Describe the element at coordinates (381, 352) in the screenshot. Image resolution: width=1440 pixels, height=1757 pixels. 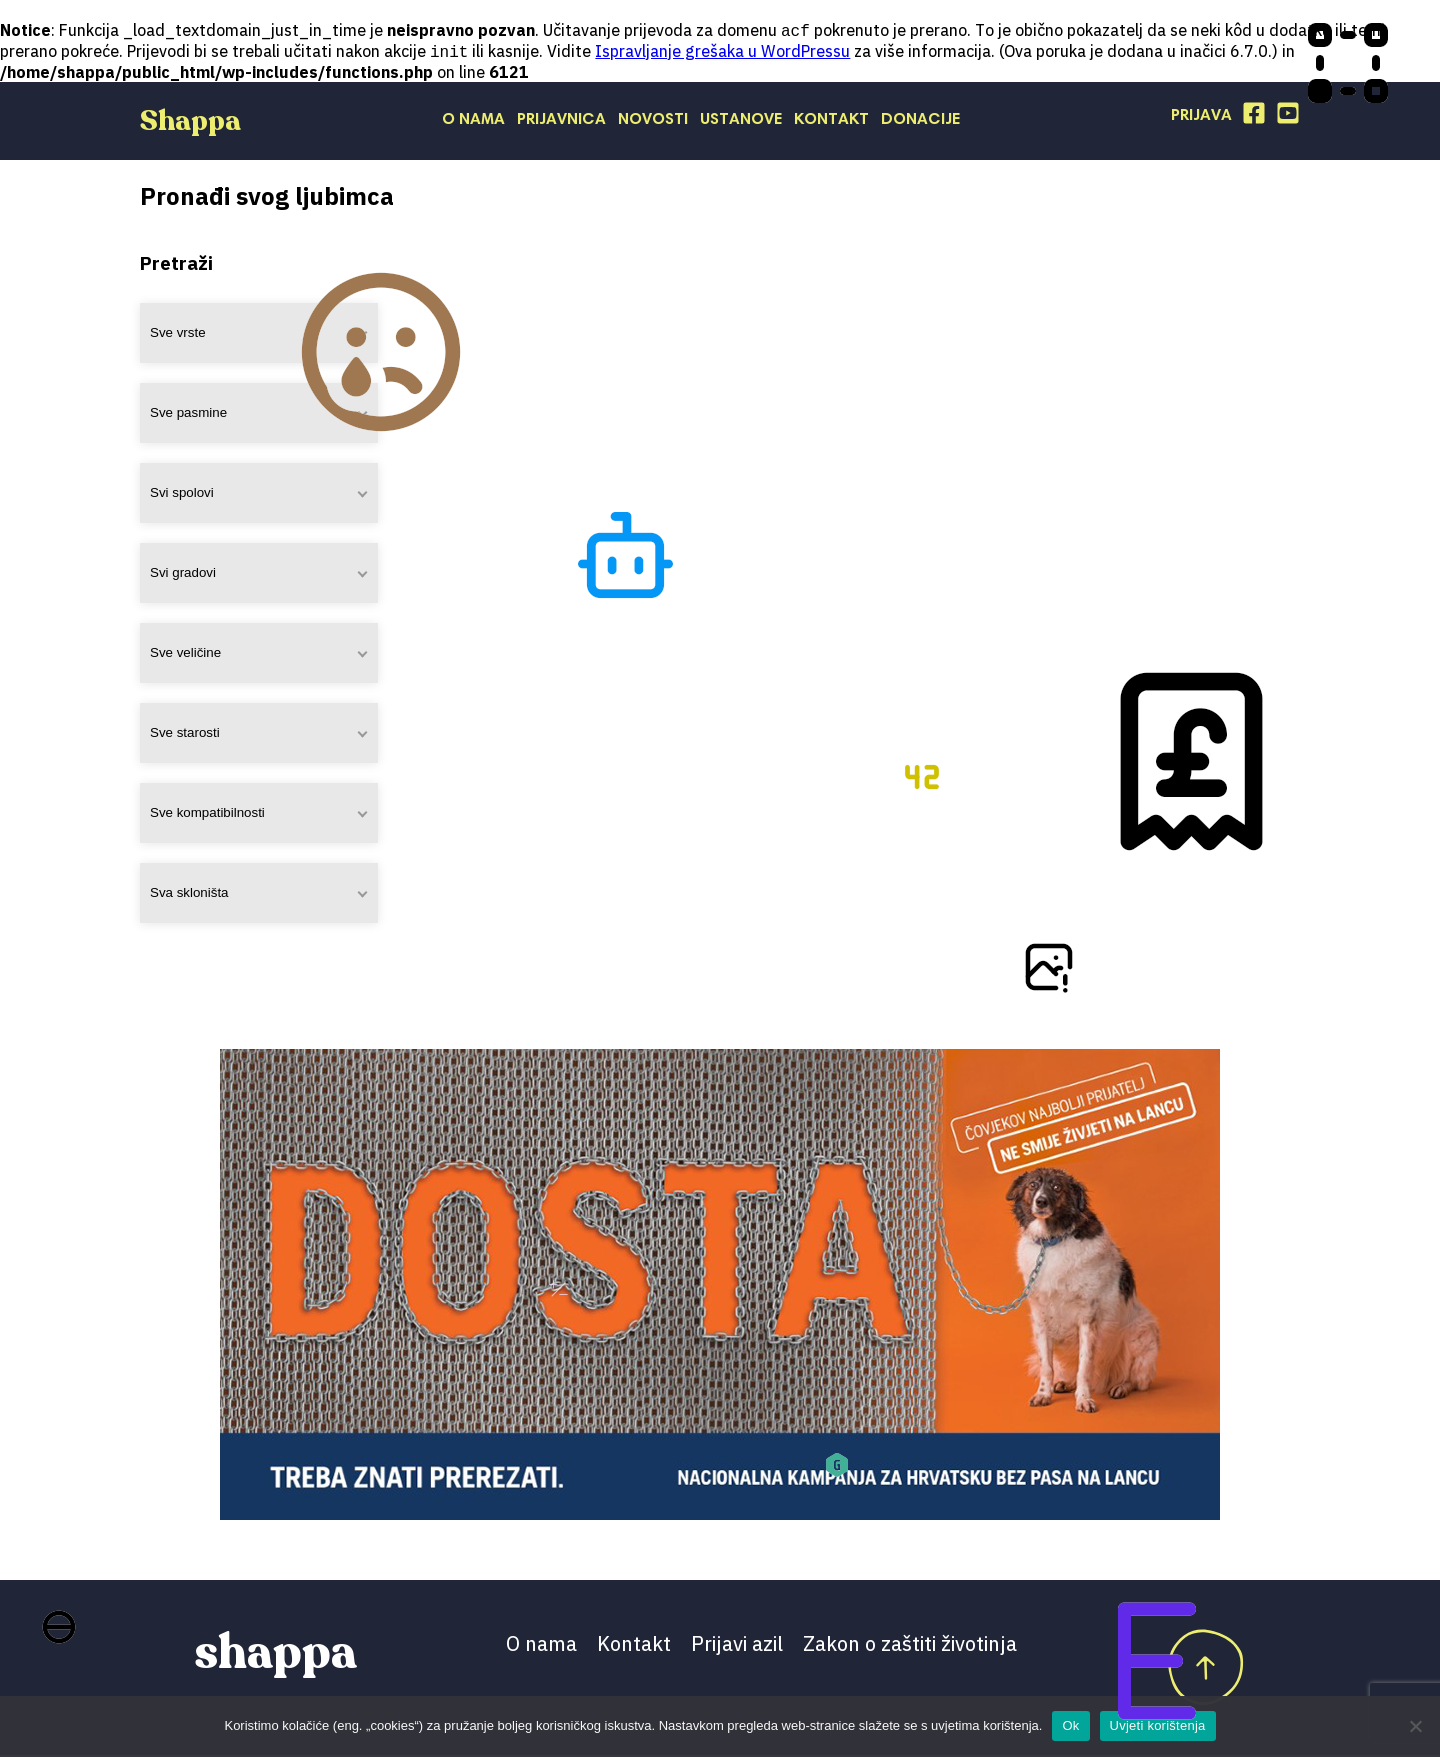
I see `indicates an error or something went wrong` at that location.